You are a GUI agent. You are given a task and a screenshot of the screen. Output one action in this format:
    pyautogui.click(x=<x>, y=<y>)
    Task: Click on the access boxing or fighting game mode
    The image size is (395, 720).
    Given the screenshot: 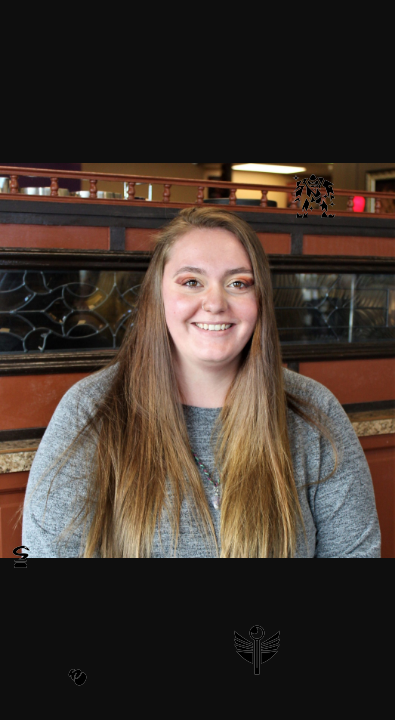 What is the action you would take?
    pyautogui.click(x=77, y=676)
    